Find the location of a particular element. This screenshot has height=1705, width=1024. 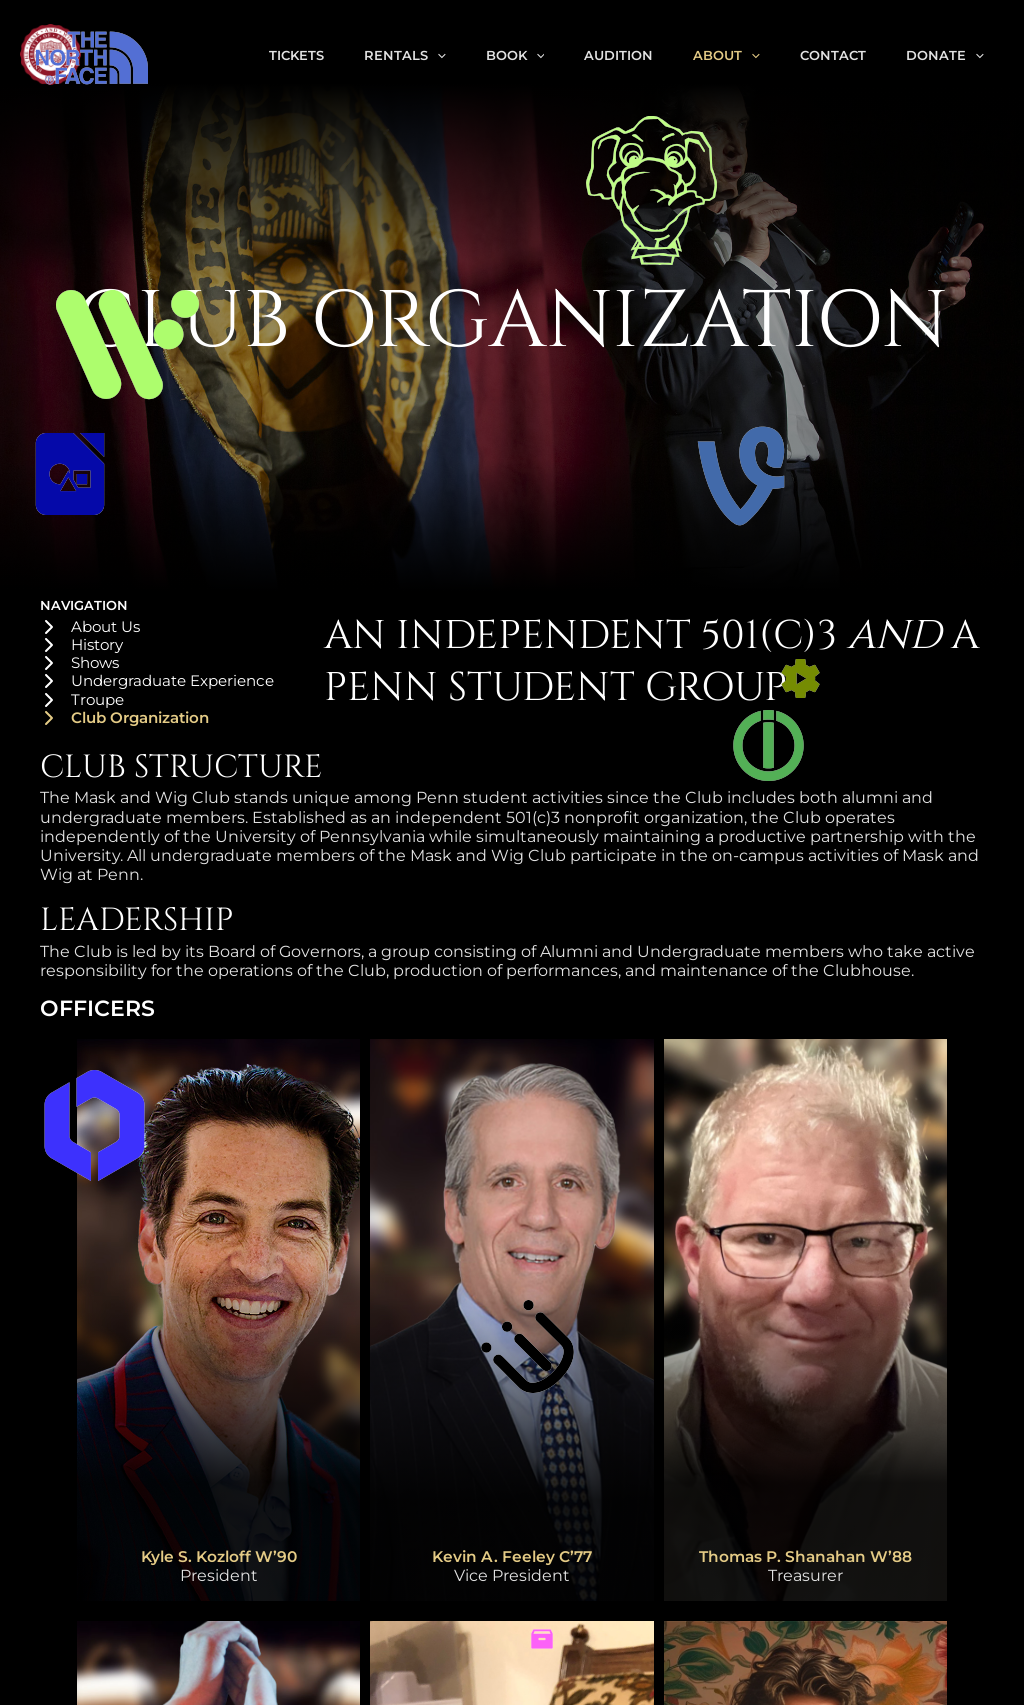

open YouTube Studio app is located at coordinates (800, 678).